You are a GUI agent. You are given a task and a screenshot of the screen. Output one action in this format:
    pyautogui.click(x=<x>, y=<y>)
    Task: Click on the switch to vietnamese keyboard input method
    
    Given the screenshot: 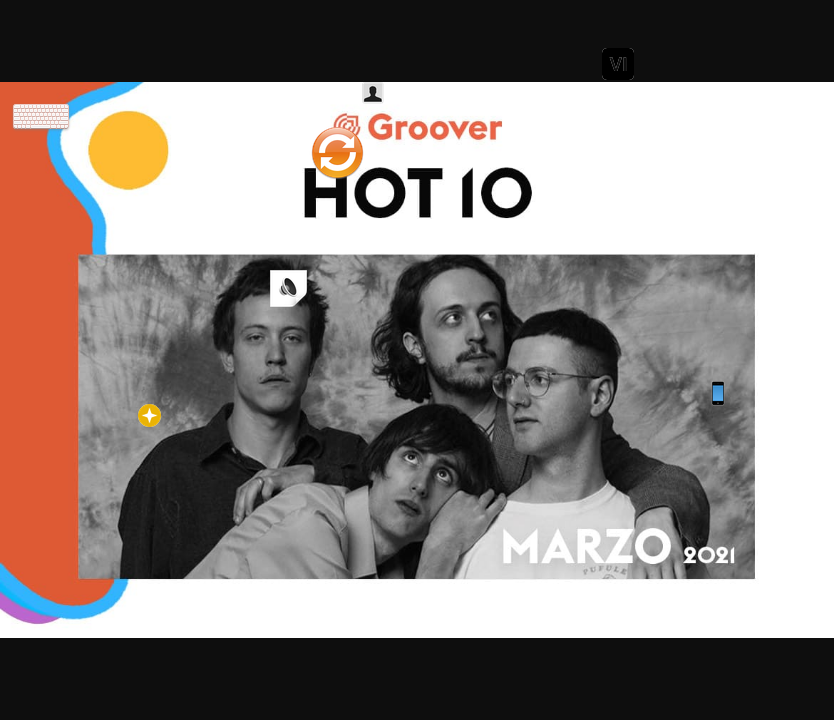 What is the action you would take?
    pyautogui.click(x=618, y=64)
    